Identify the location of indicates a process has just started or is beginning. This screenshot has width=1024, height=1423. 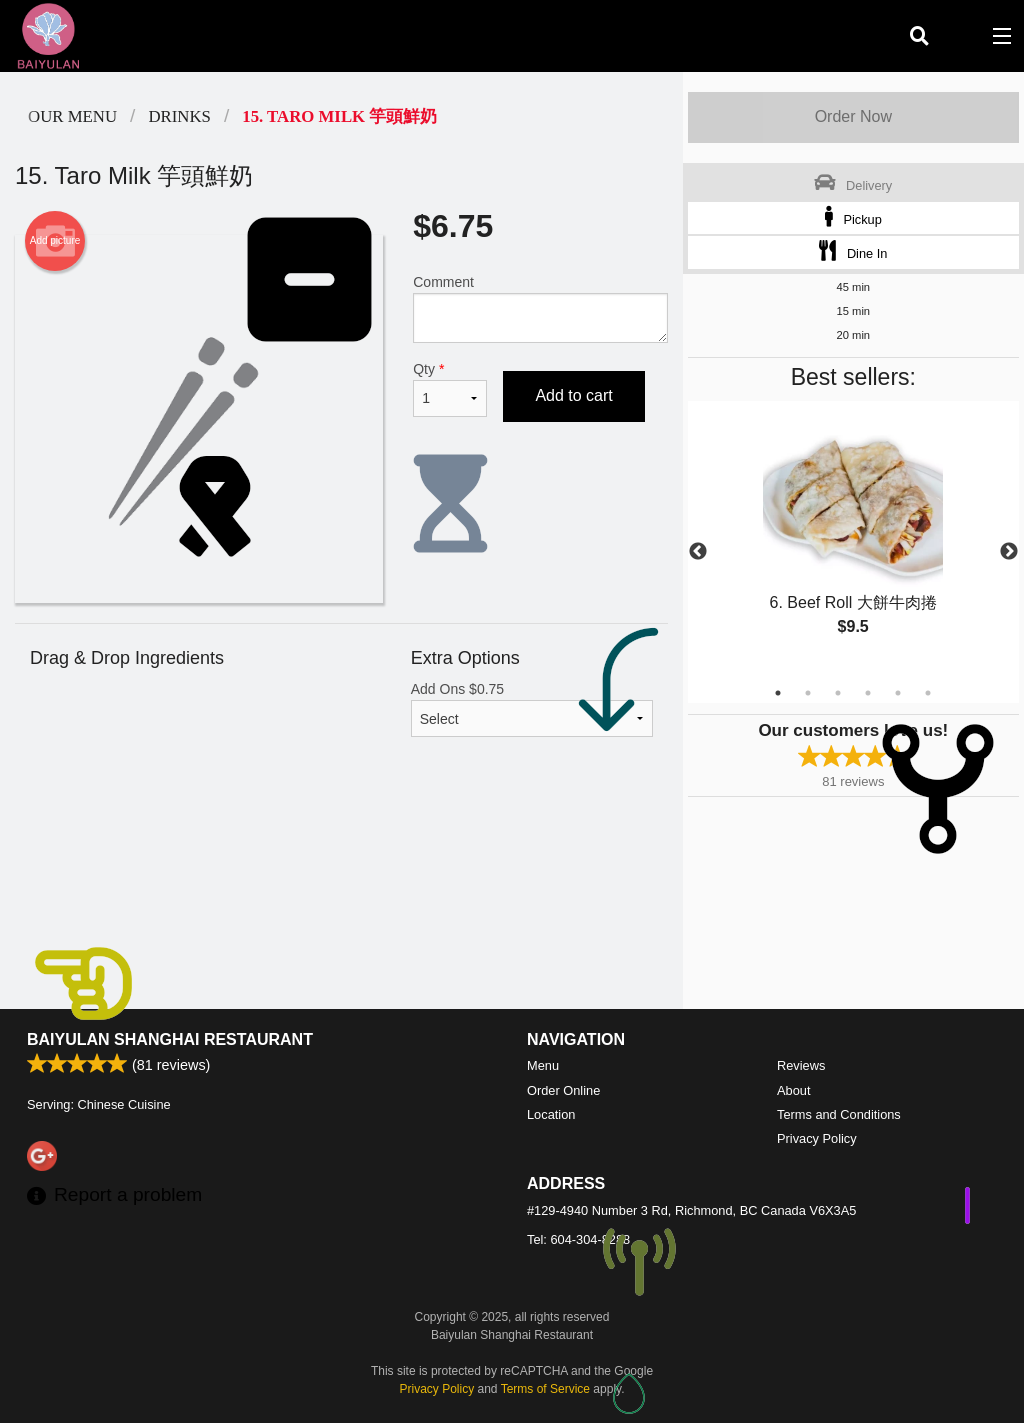
(450, 503).